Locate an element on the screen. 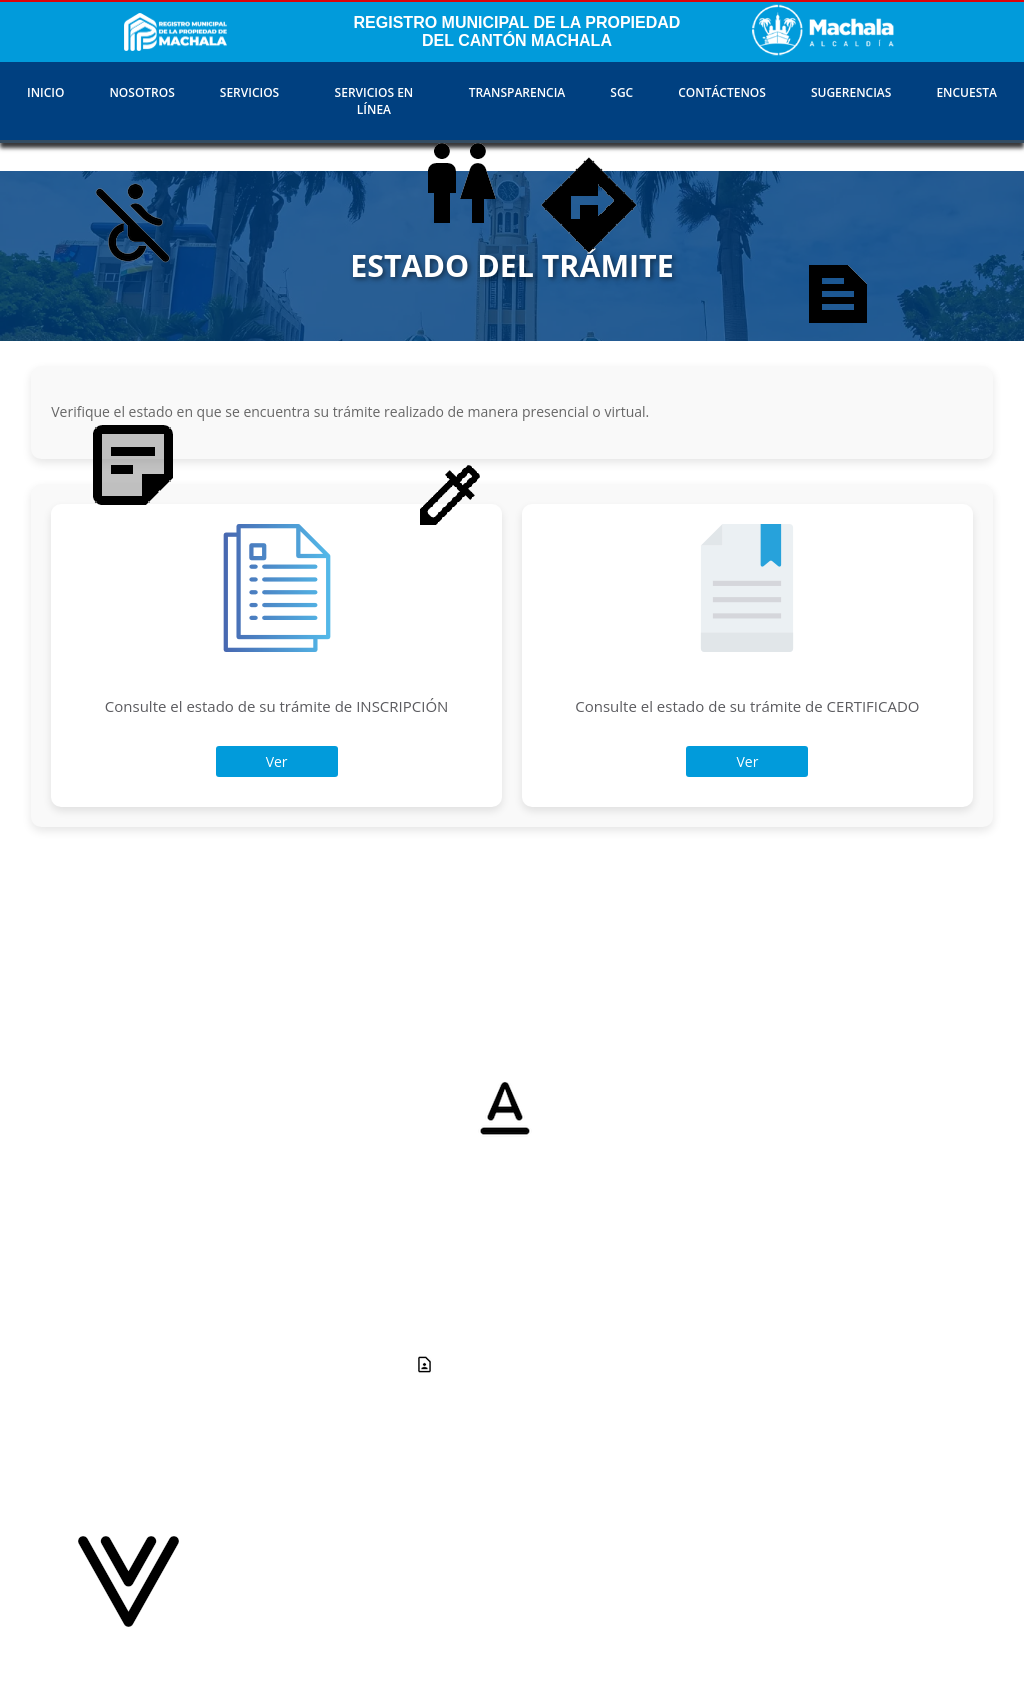  view text document or note is located at coordinates (838, 294).